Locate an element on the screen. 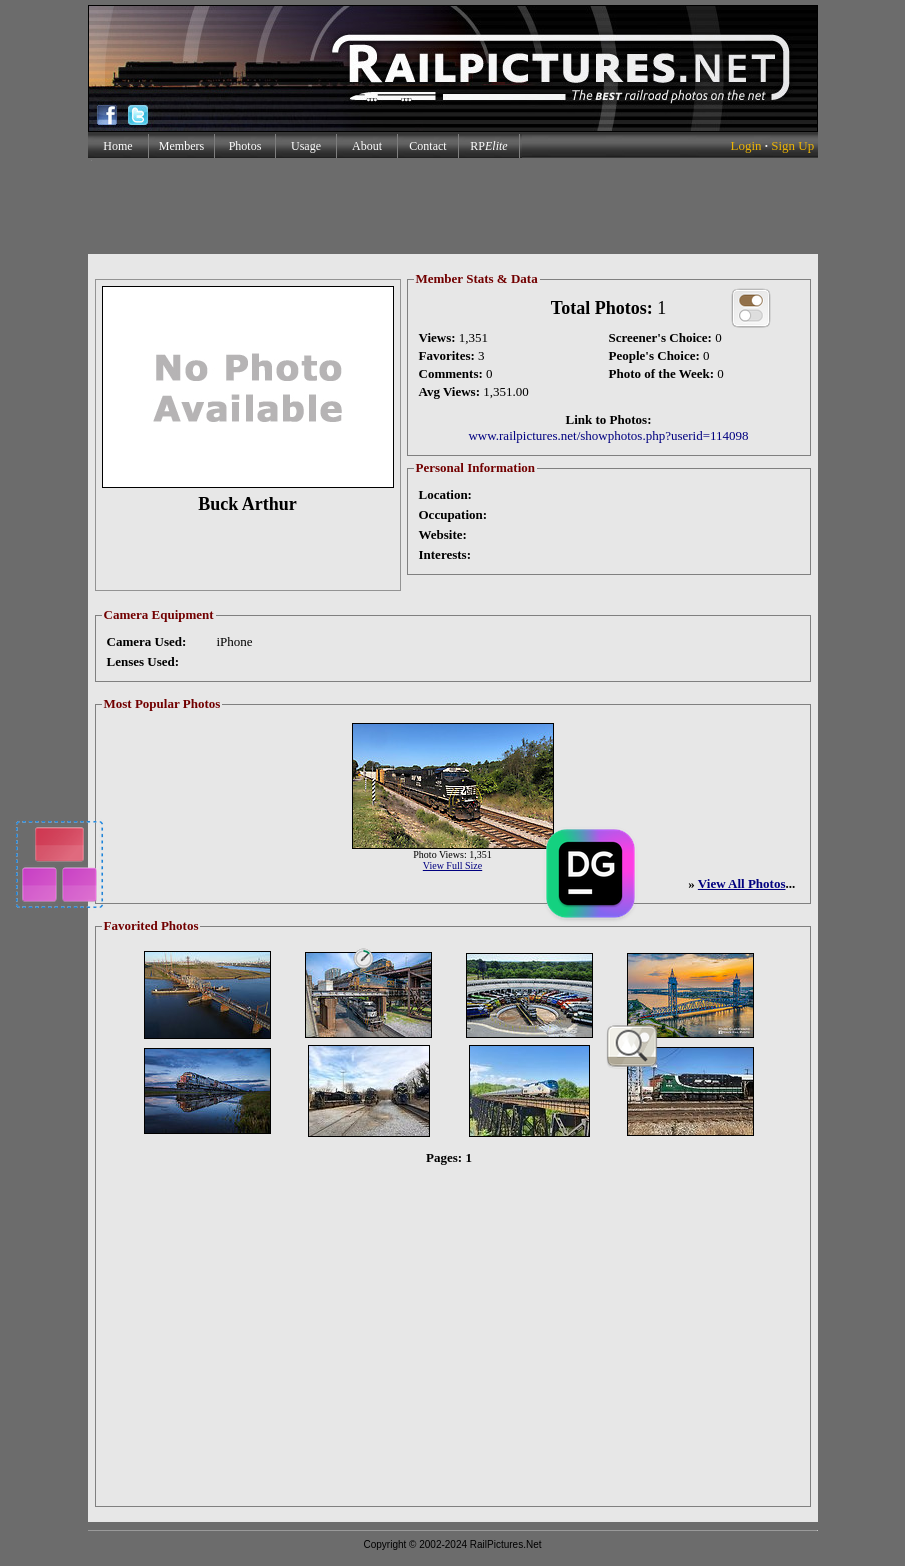 This screenshot has height=1566, width=905. open the image viewer application is located at coordinates (632, 1046).